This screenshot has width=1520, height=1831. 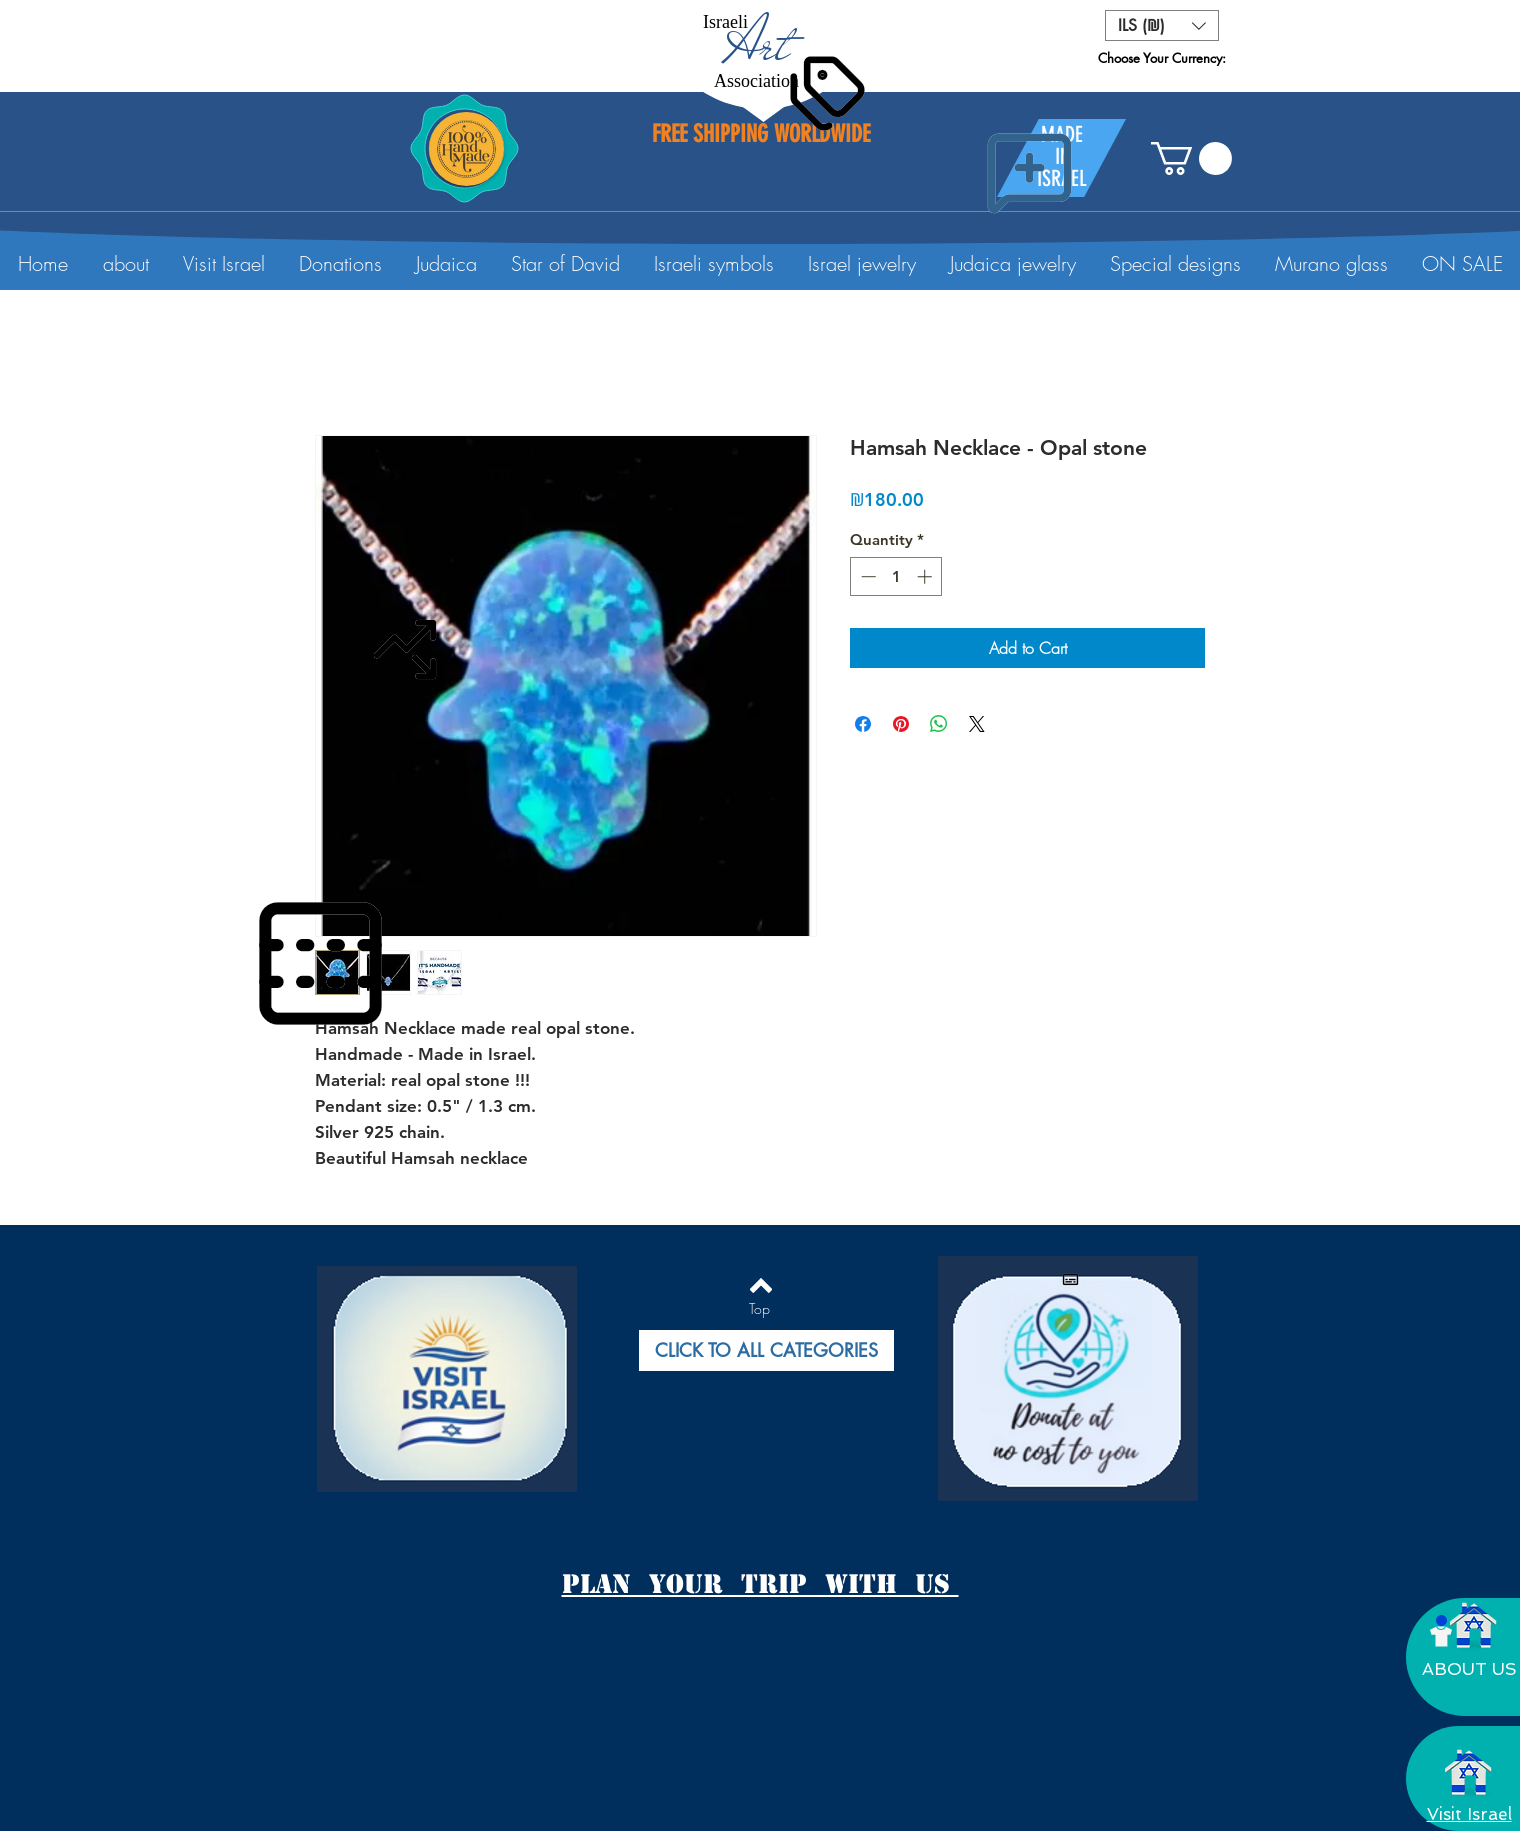 I want to click on toggle top and bottom panel layout, so click(x=320, y=963).